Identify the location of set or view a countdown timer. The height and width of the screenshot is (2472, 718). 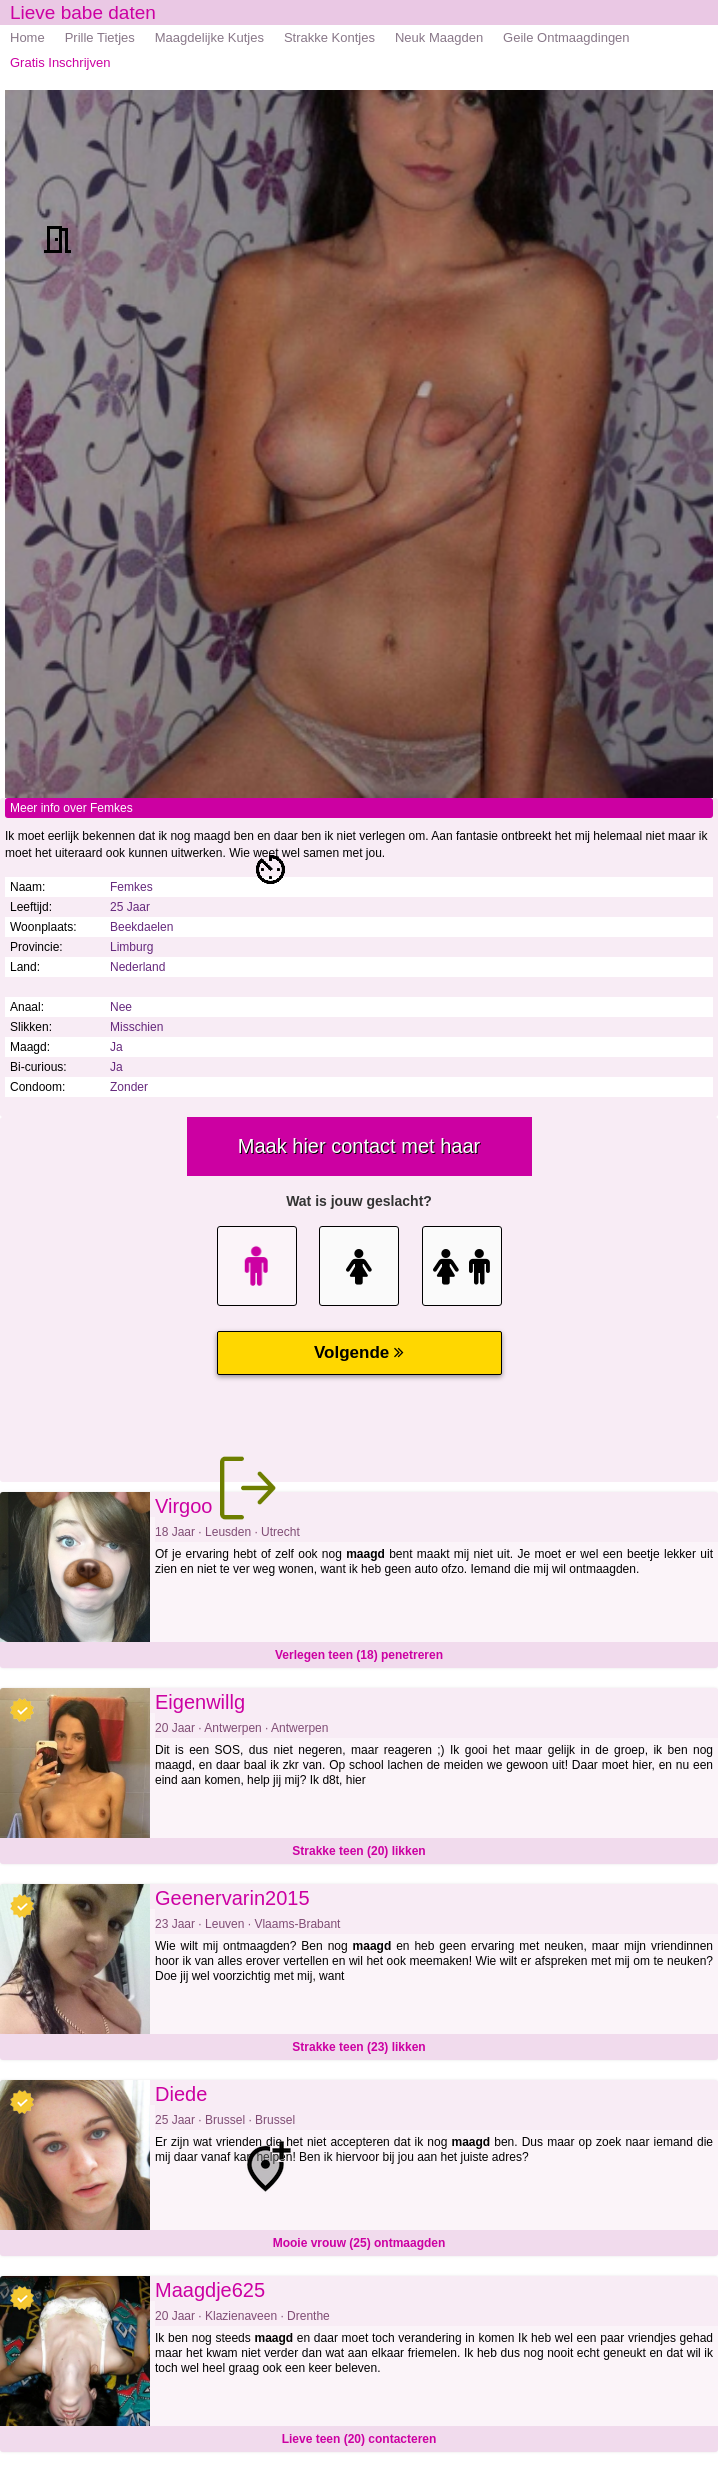
(270, 869).